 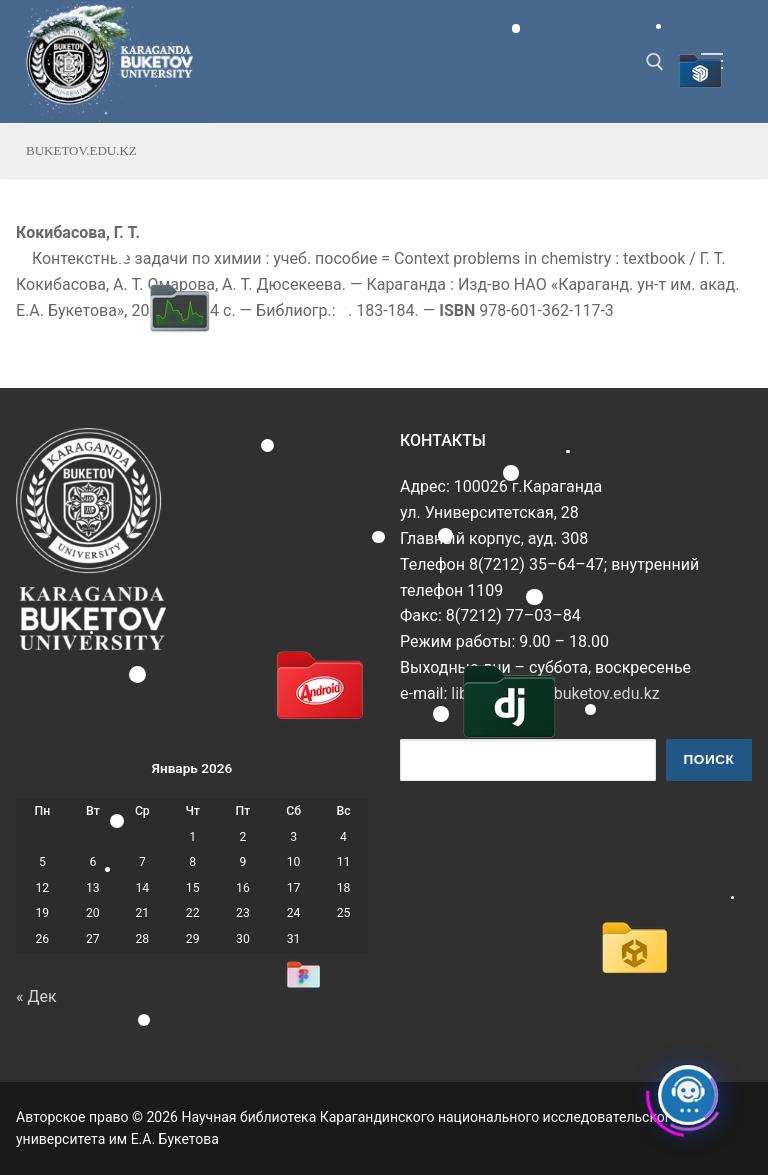 I want to click on open unity project files folder, so click(x=634, y=949).